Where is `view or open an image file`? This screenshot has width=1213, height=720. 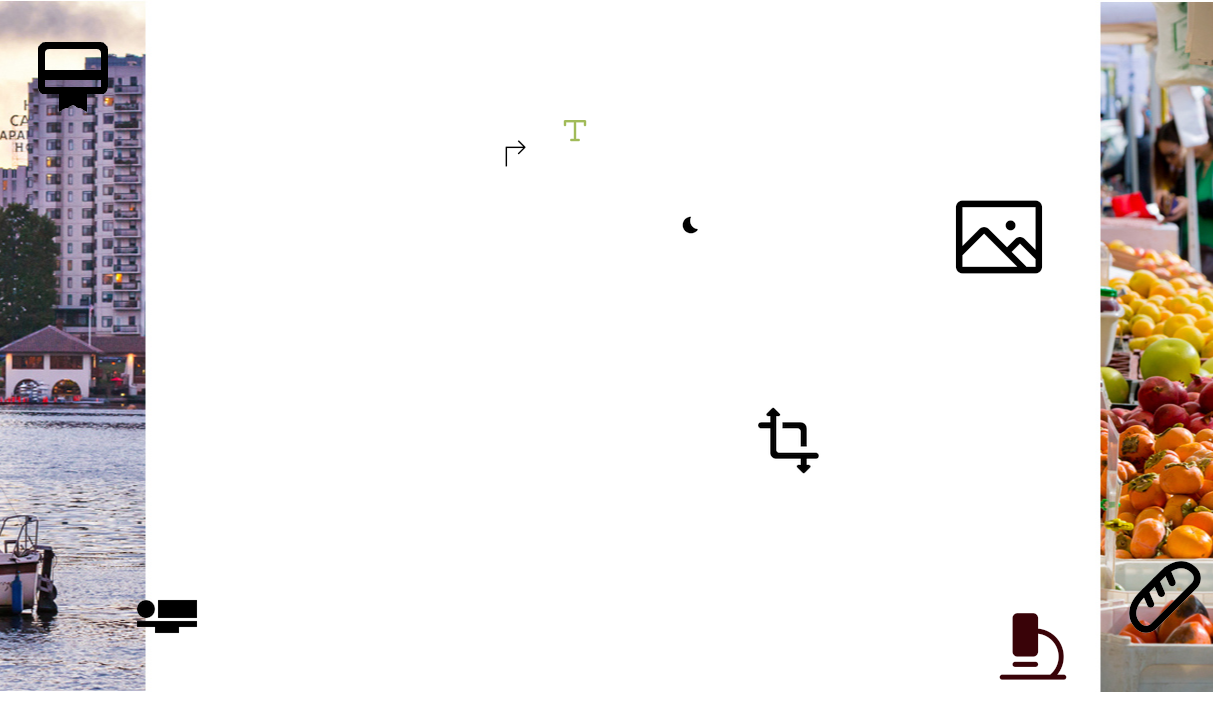 view or open an image file is located at coordinates (999, 237).